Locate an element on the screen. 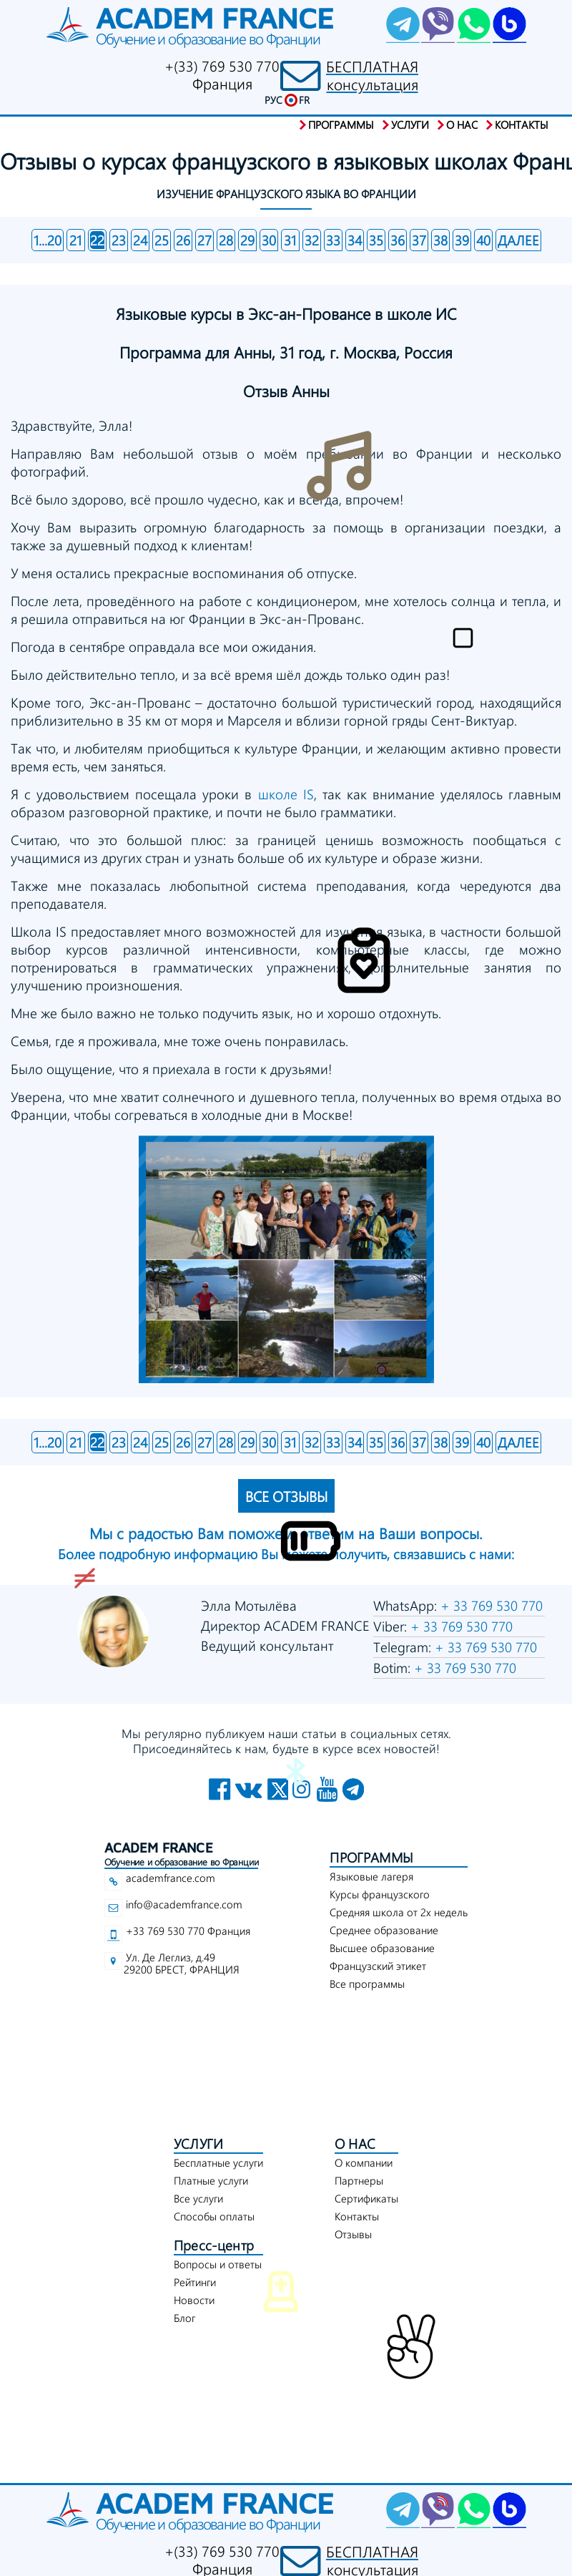 The height and width of the screenshot is (2576, 572). view your saved favorites or wishlist is located at coordinates (364, 960).